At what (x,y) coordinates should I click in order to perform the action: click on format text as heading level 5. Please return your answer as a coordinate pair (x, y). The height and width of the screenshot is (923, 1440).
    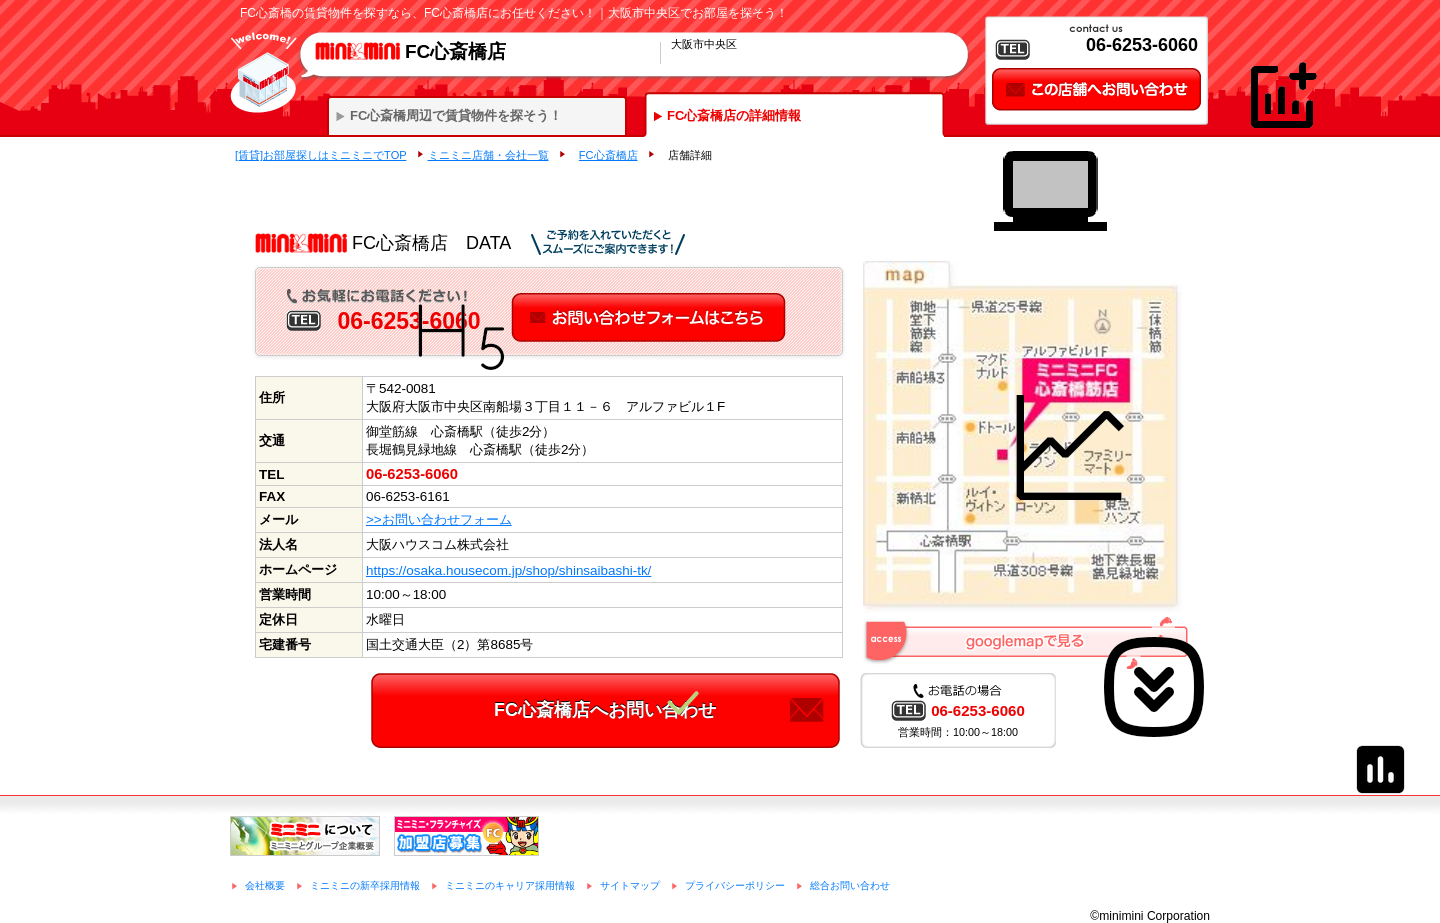
    Looking at the image, I should click on (456, 335).